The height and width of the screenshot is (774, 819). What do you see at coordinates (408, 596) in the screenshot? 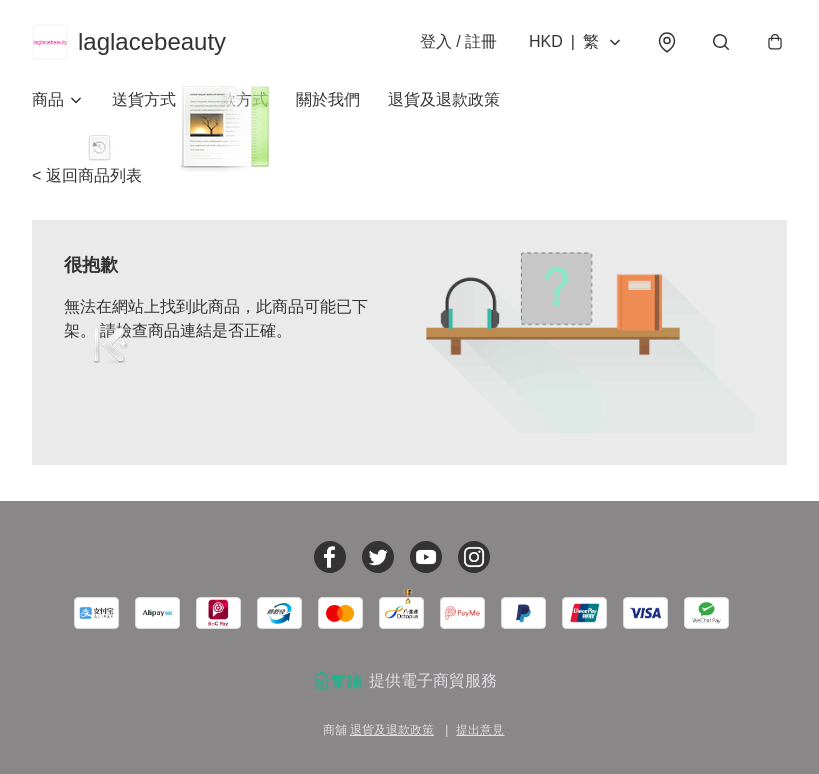
I see `indicates third place or bronze-tier achievement` at bounding box center [408, 596].